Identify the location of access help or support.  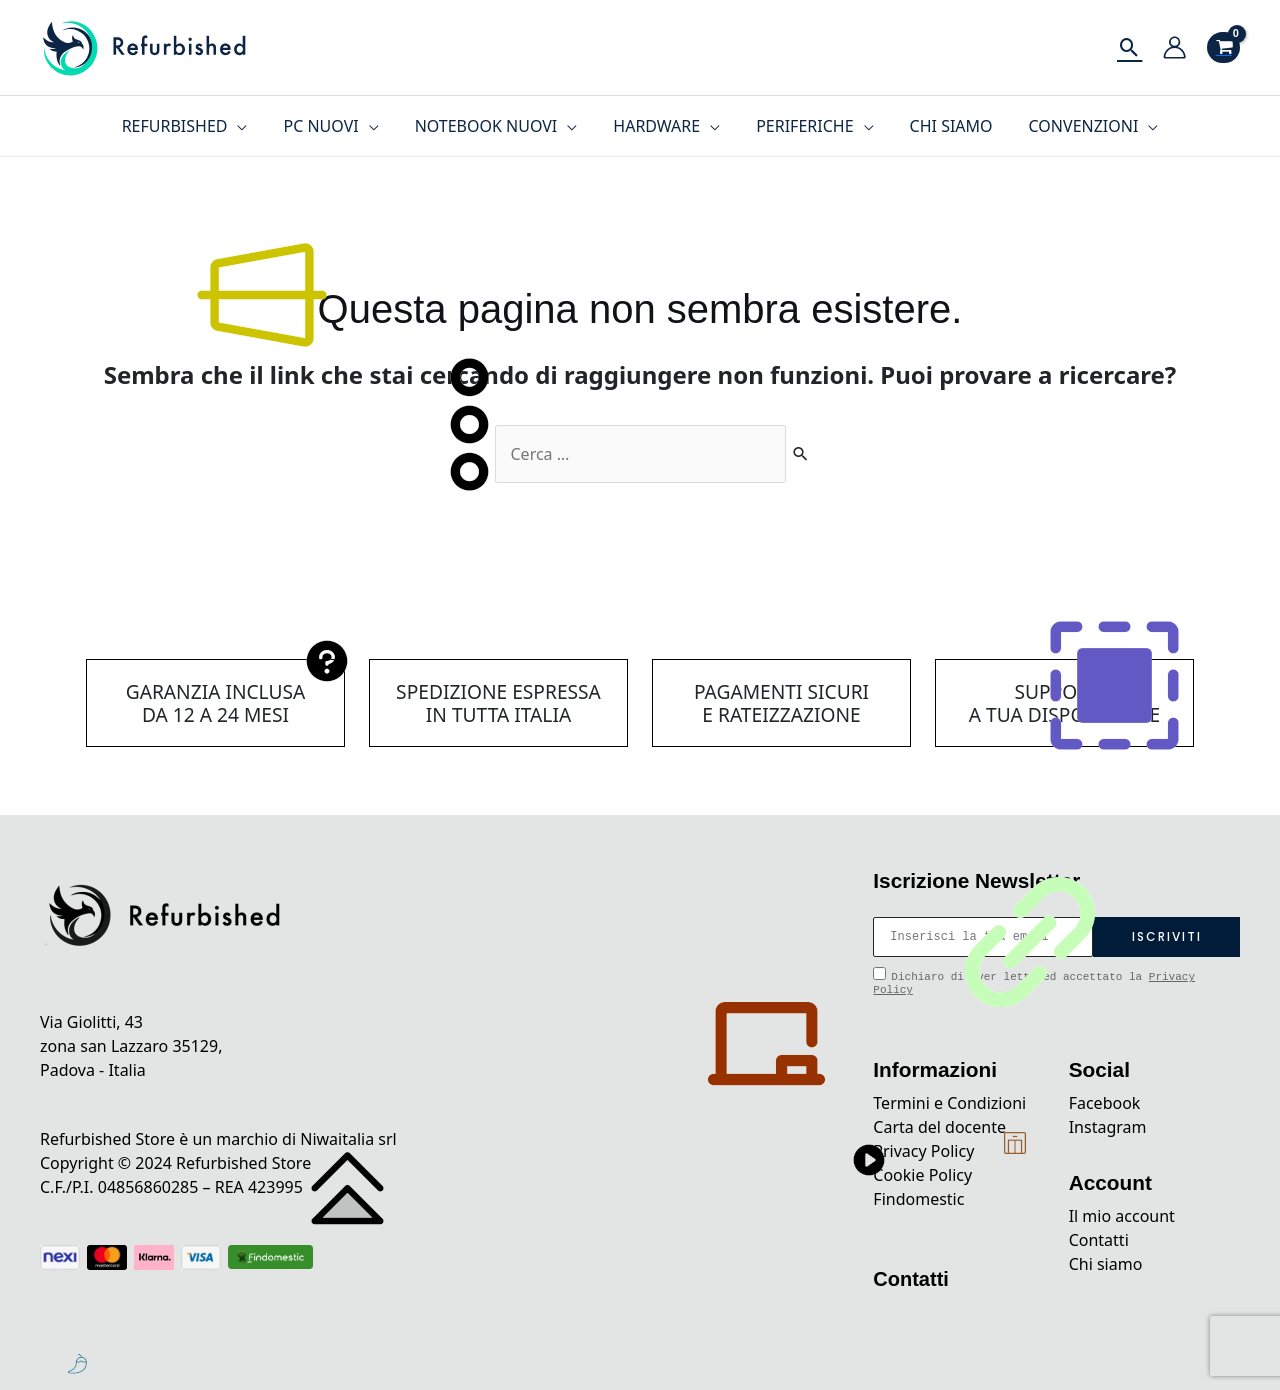
(327, 661).